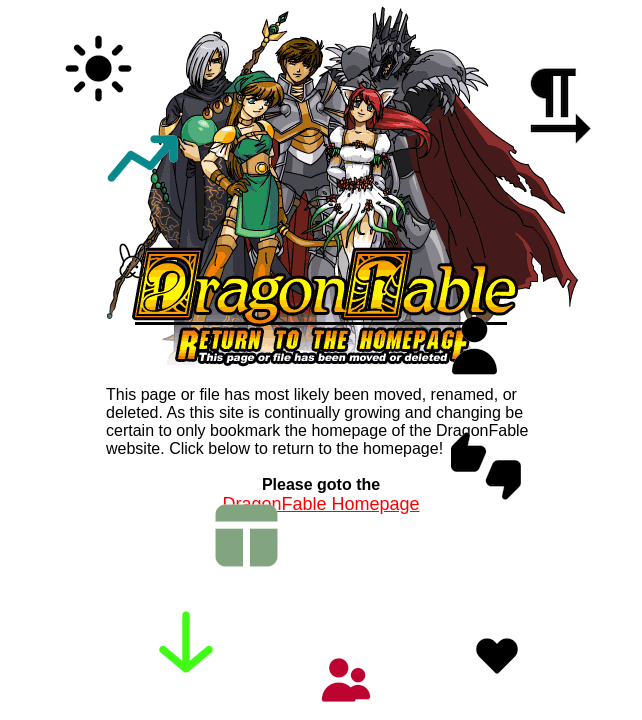 The image size is (642, 720). Describe the element at coordinates (497, 655) in the screenshot. I see `add to favorites` at that location.